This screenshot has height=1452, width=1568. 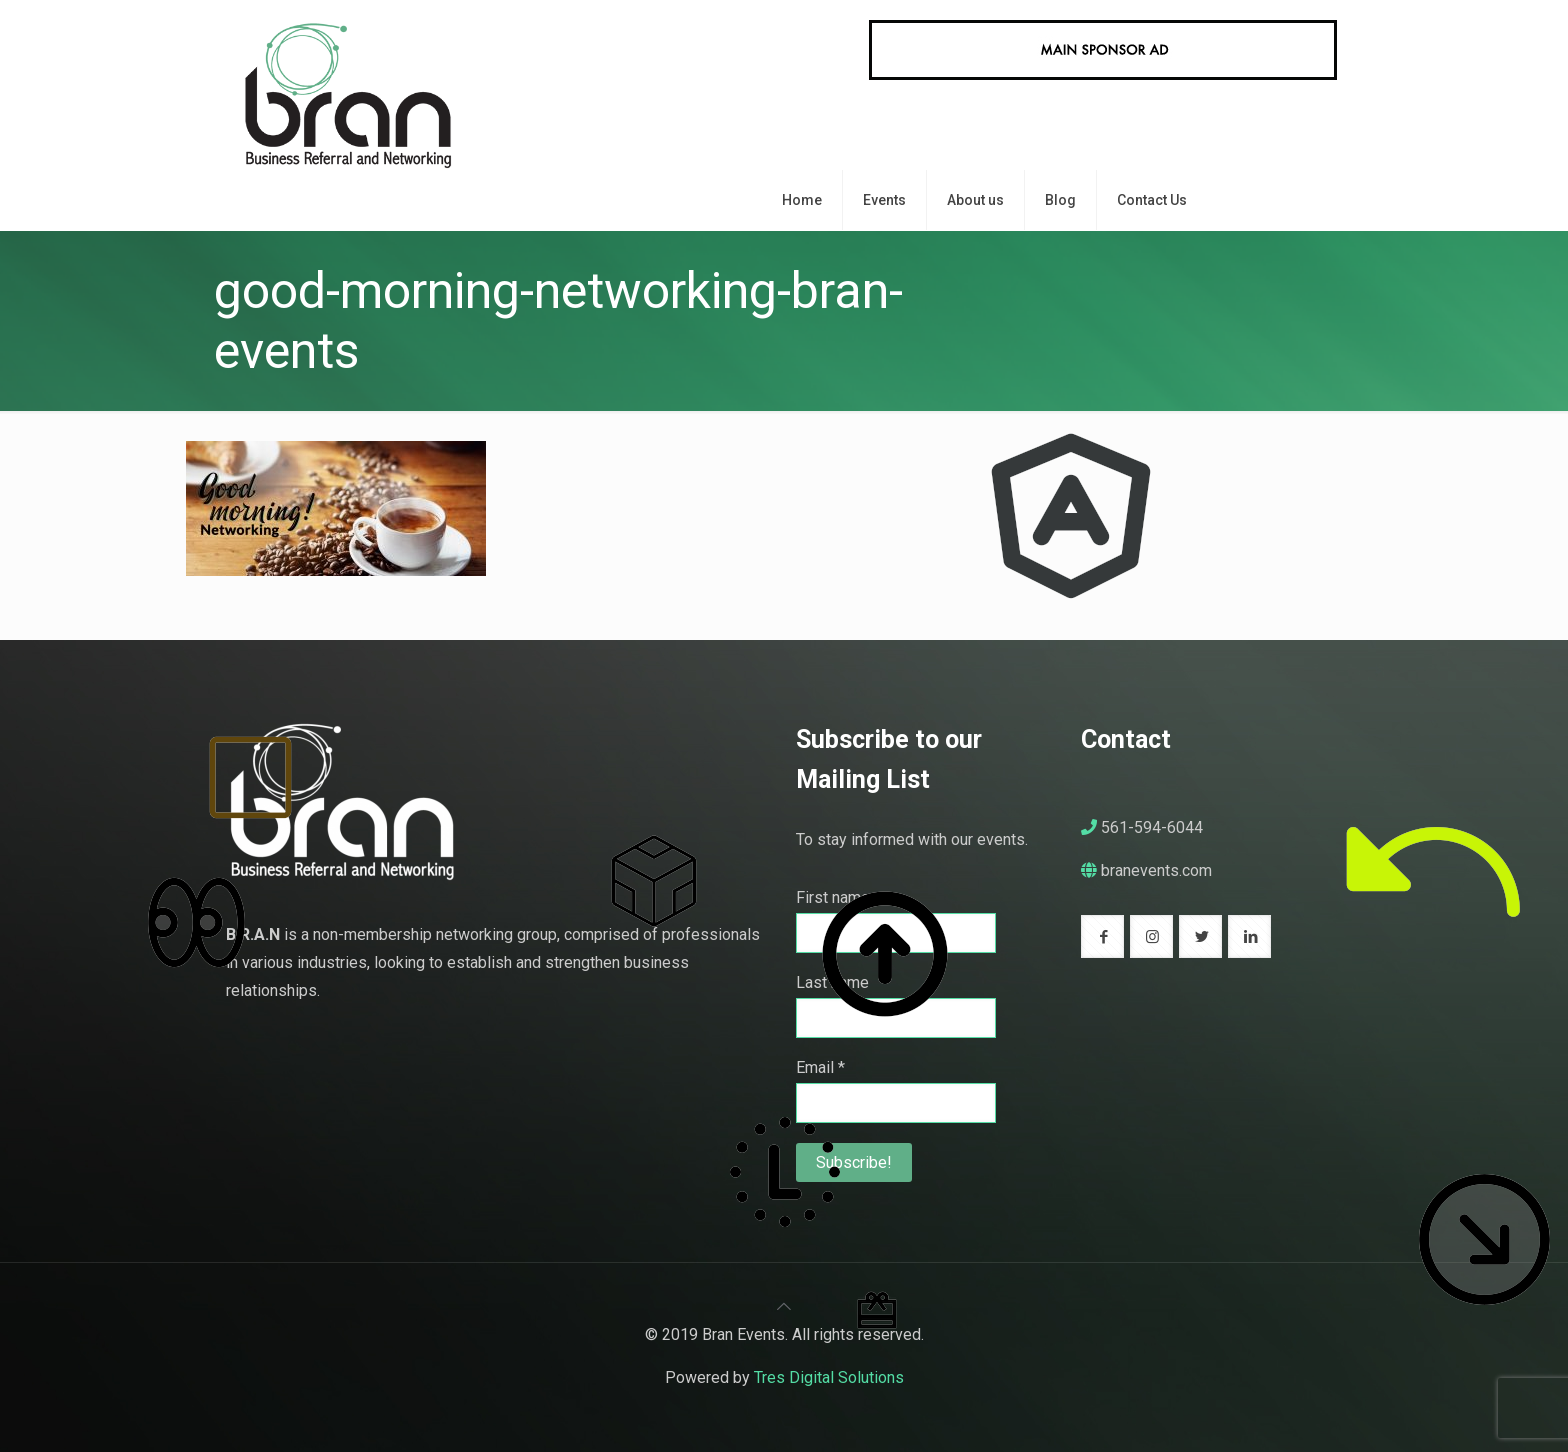 I want to click on stop media playback, so click(x=250, y=777).